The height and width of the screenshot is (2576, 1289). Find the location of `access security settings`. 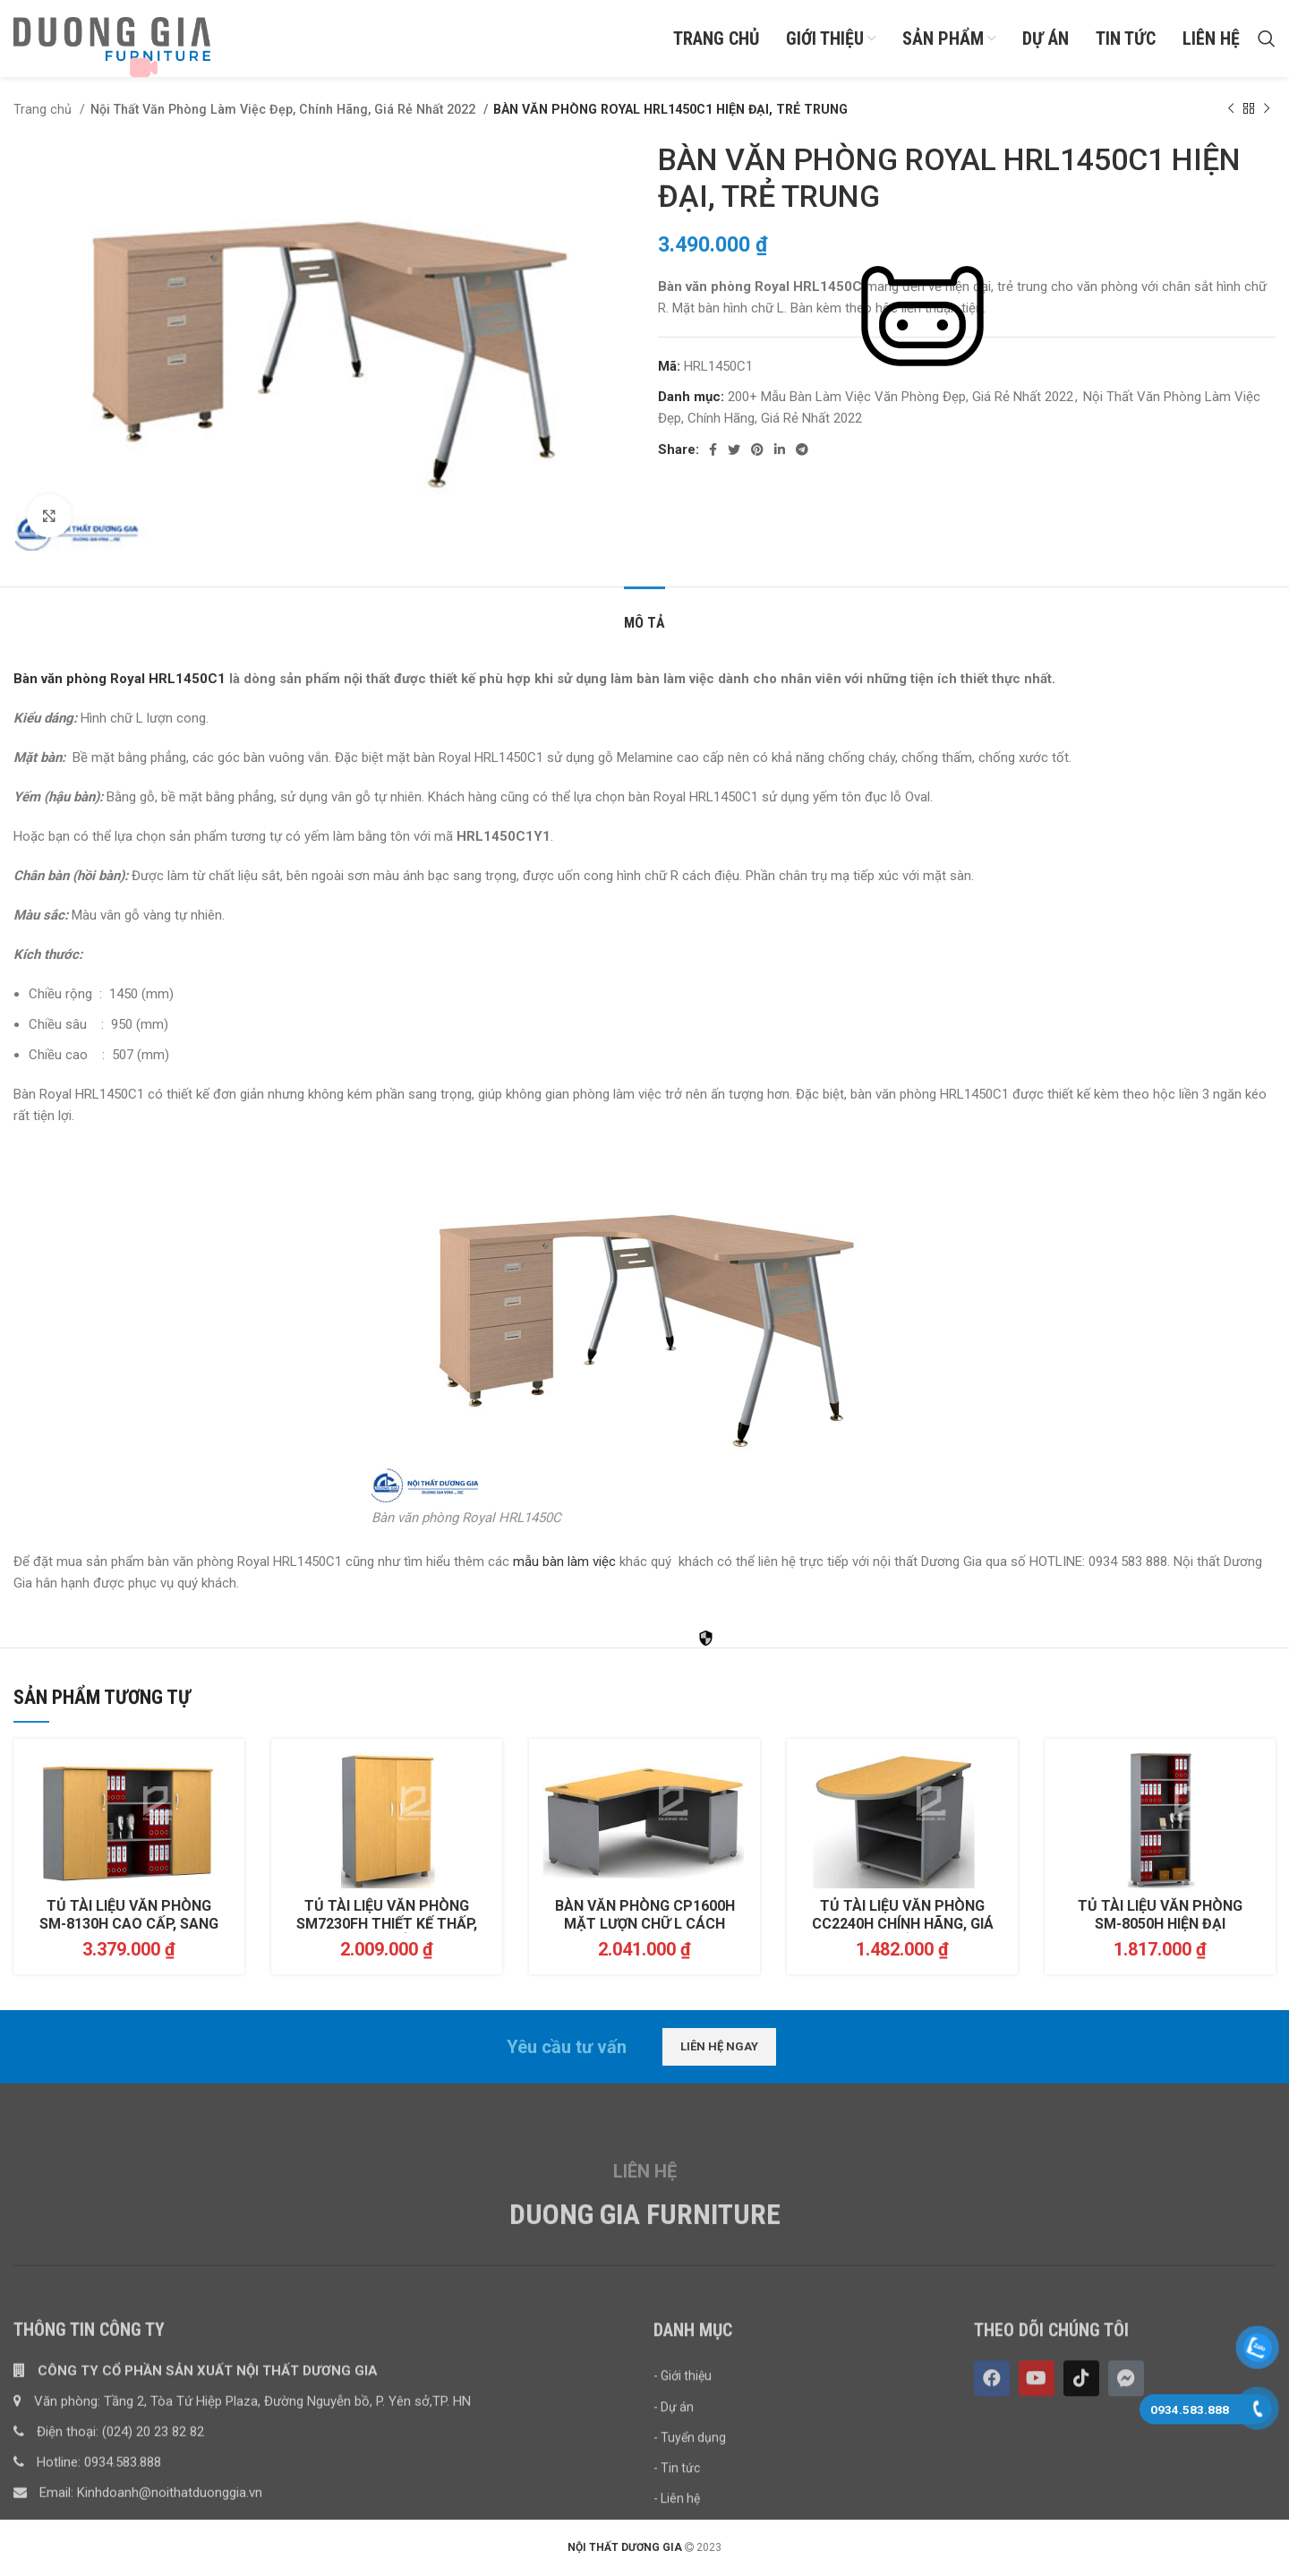

access security settings is located at coordinates (705, 1638).